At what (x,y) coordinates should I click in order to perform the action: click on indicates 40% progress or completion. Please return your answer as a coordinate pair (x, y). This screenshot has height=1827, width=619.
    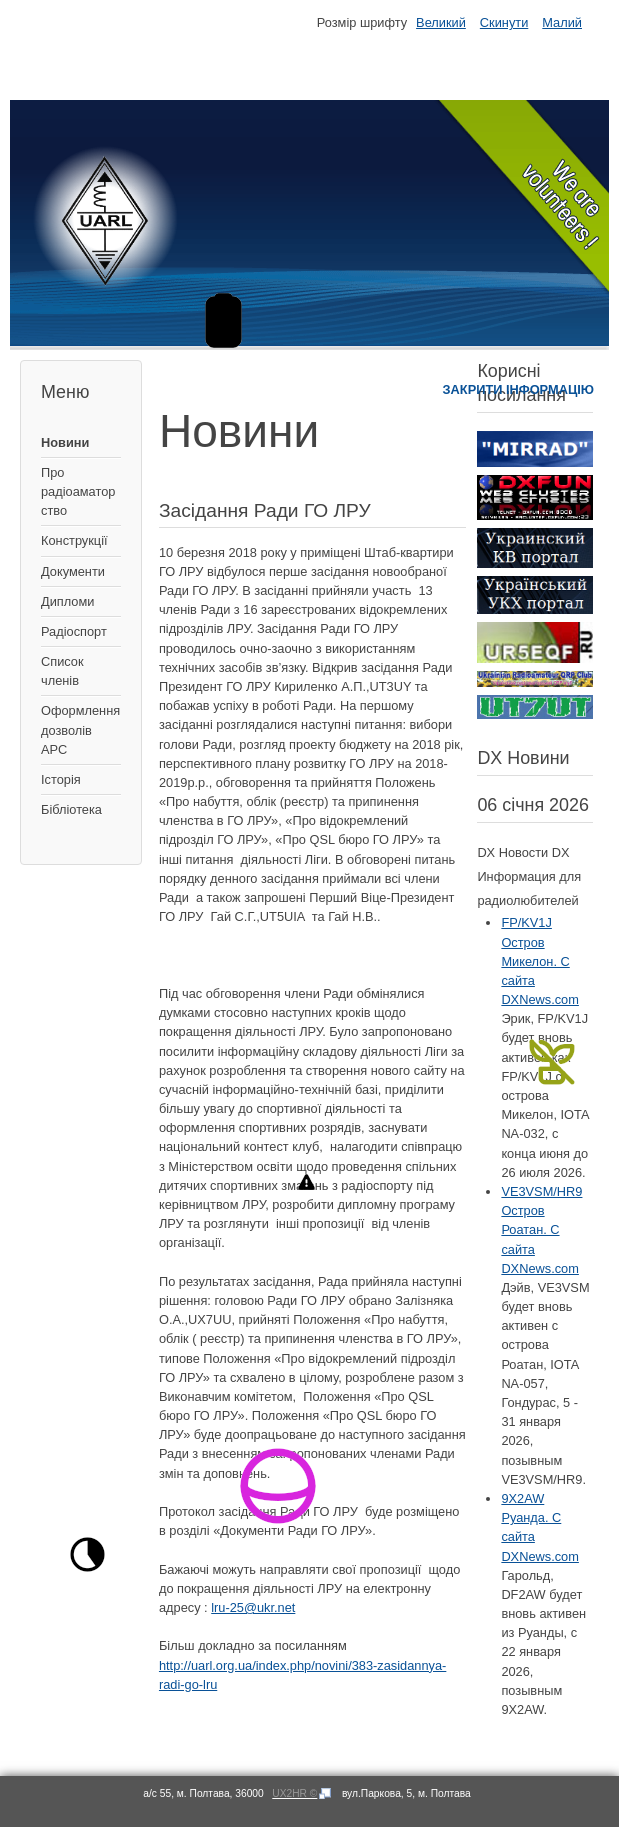
    Looking at the image, I should click on (87, 1554).